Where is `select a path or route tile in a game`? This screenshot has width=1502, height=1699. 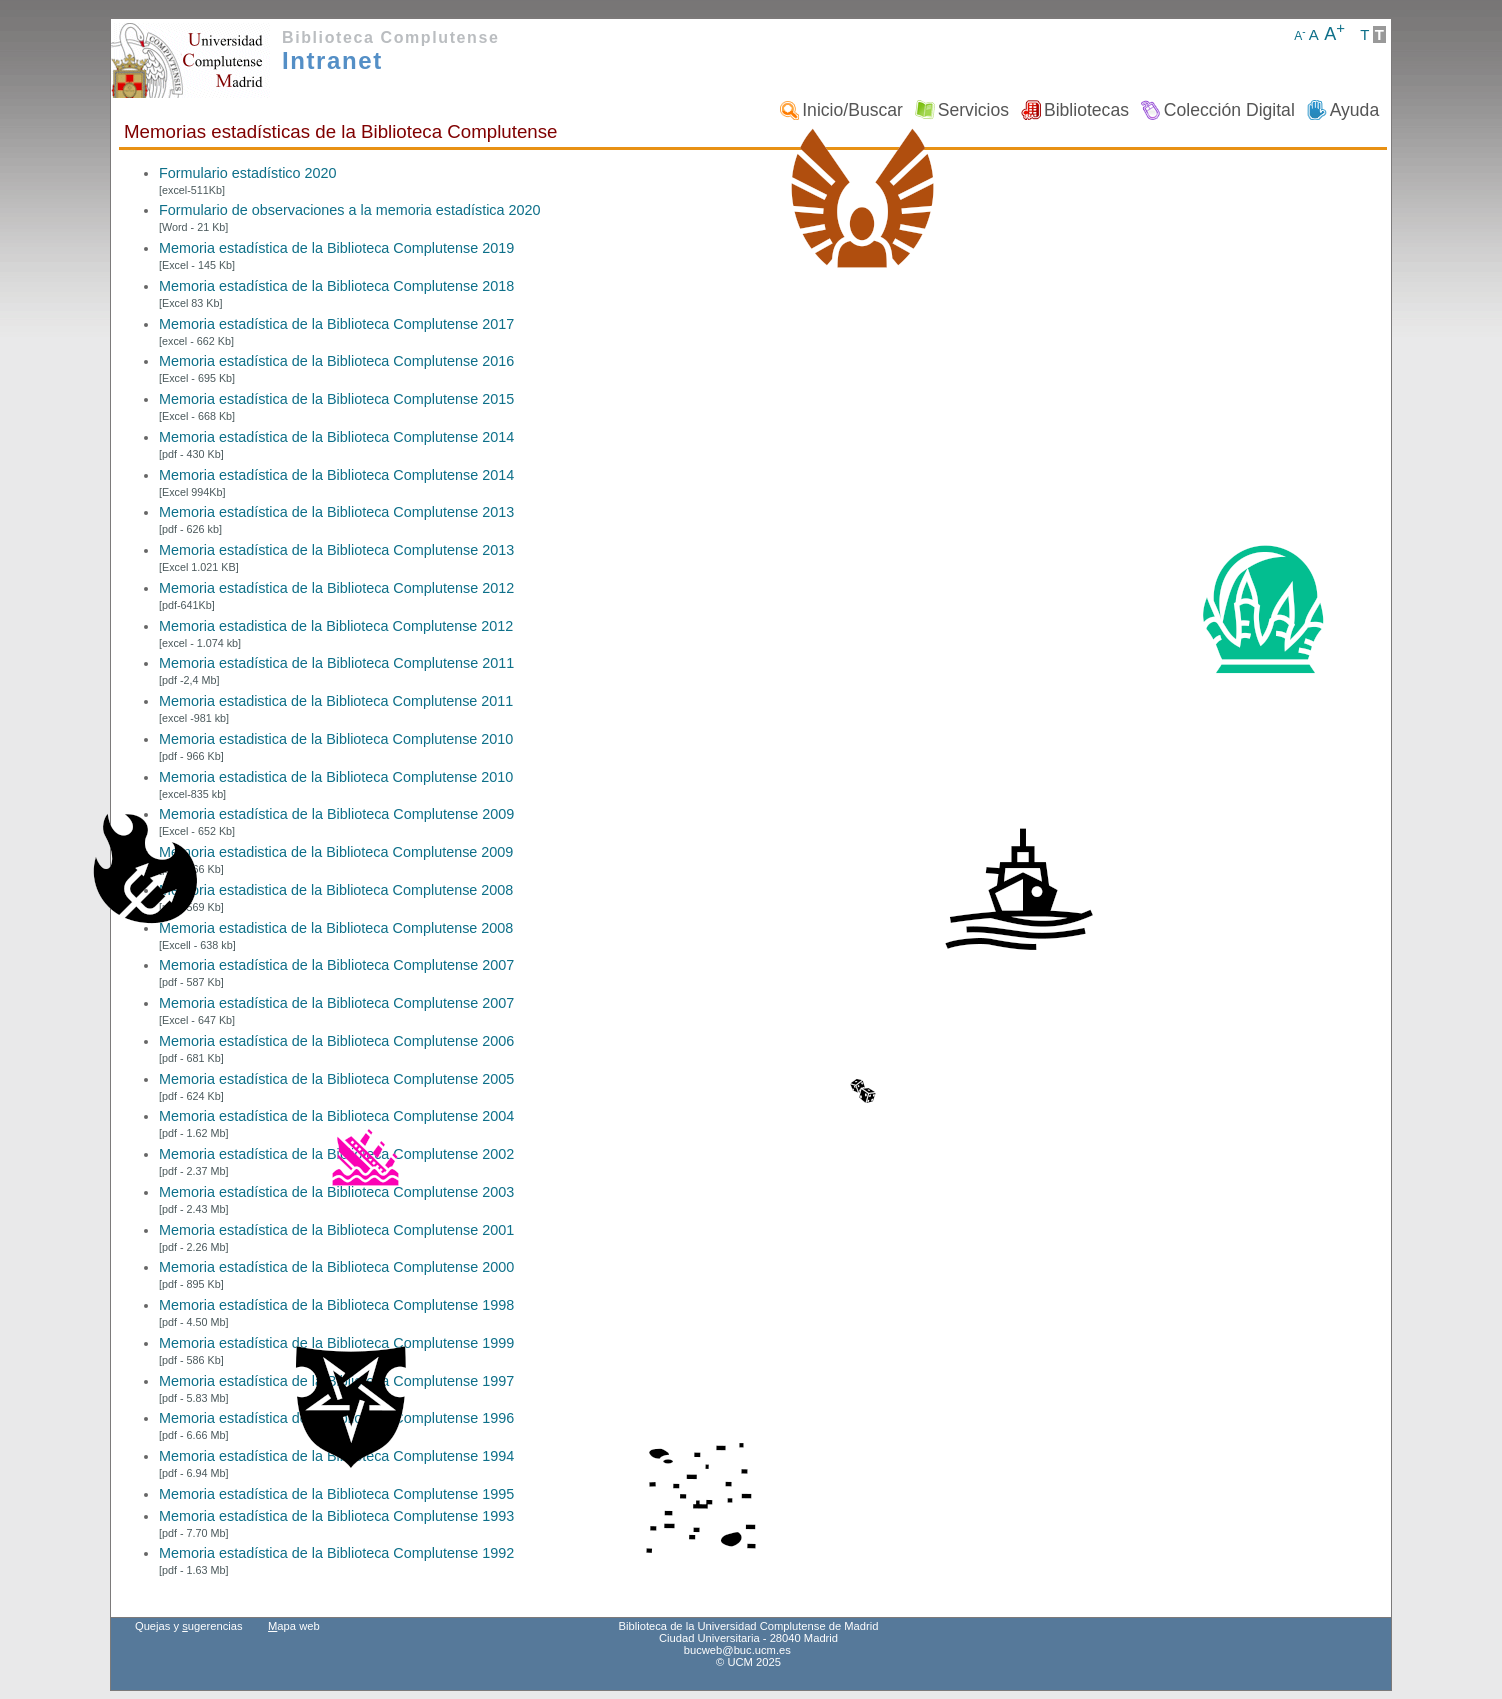
select a path or route tile in a game is located at coordinates (701, 1498).